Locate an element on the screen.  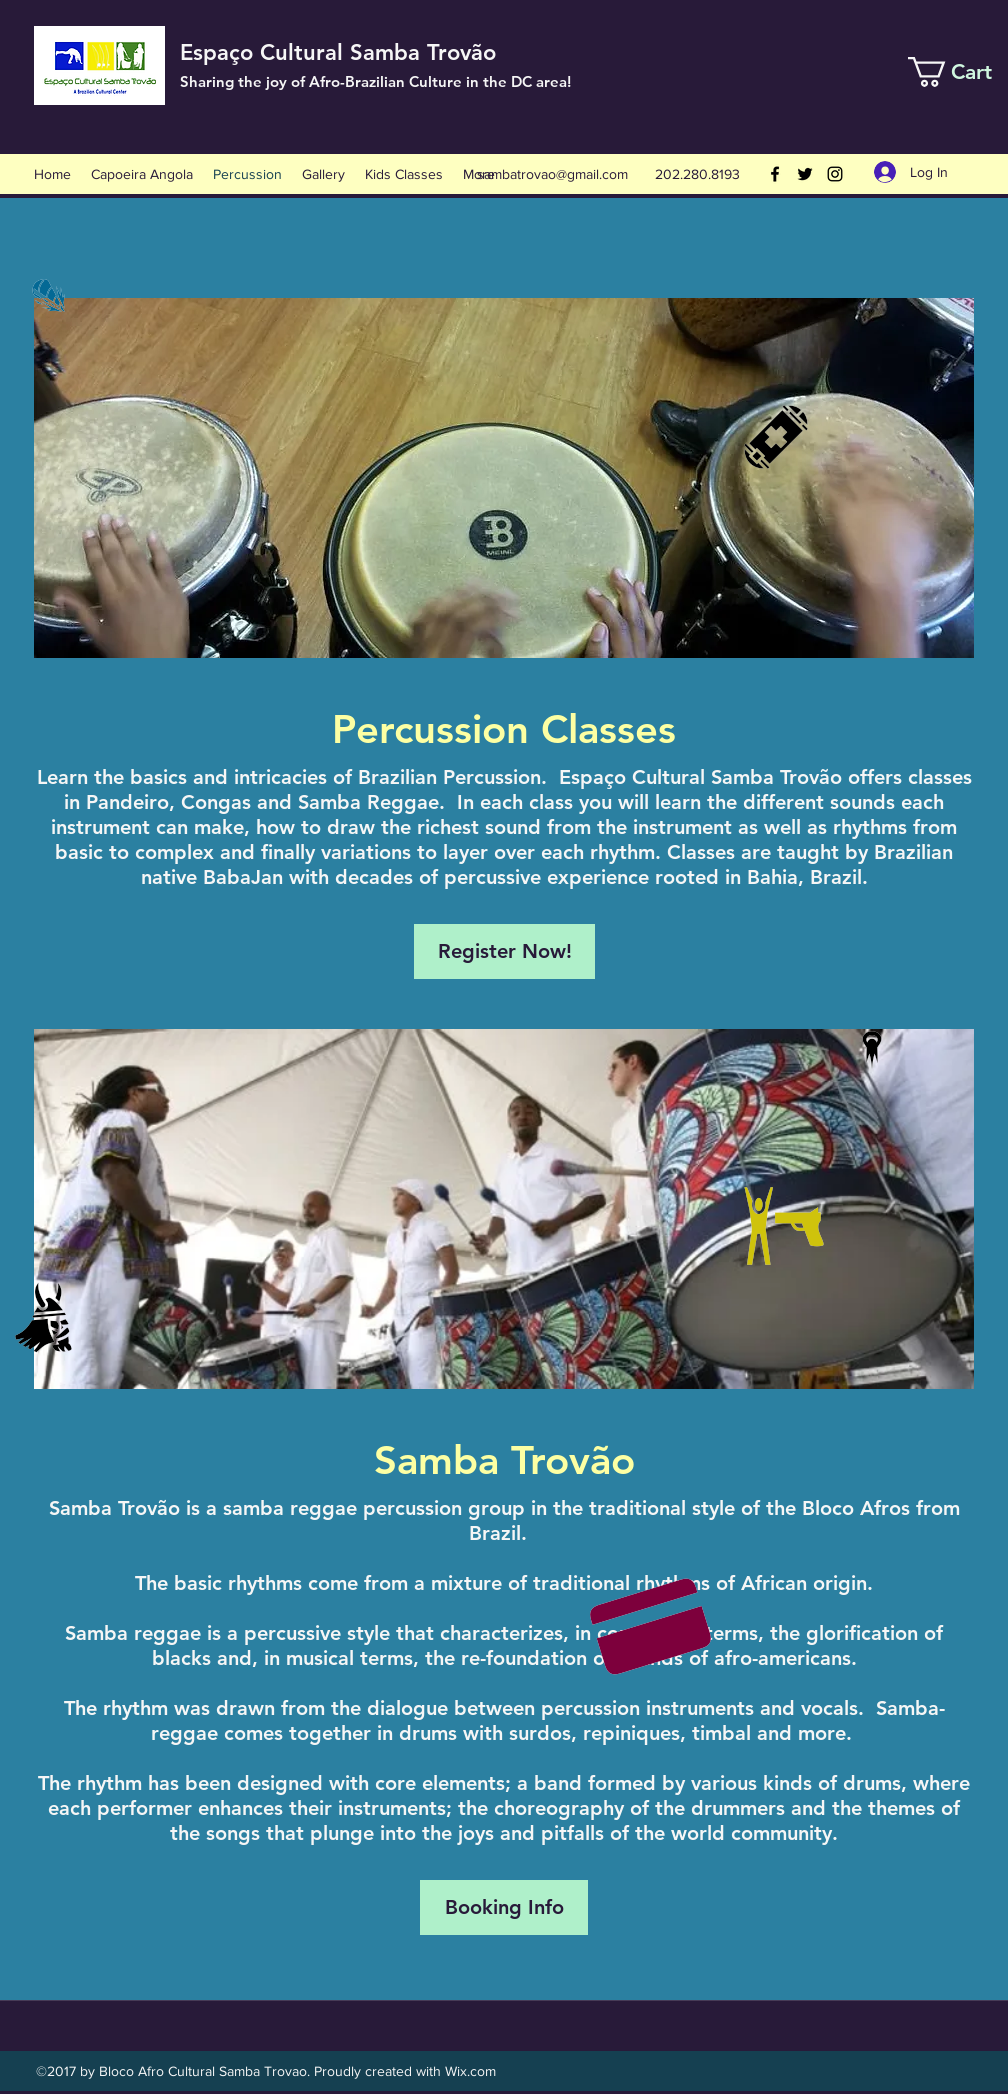
select viking character or class is located at coordinates (43, 1317).